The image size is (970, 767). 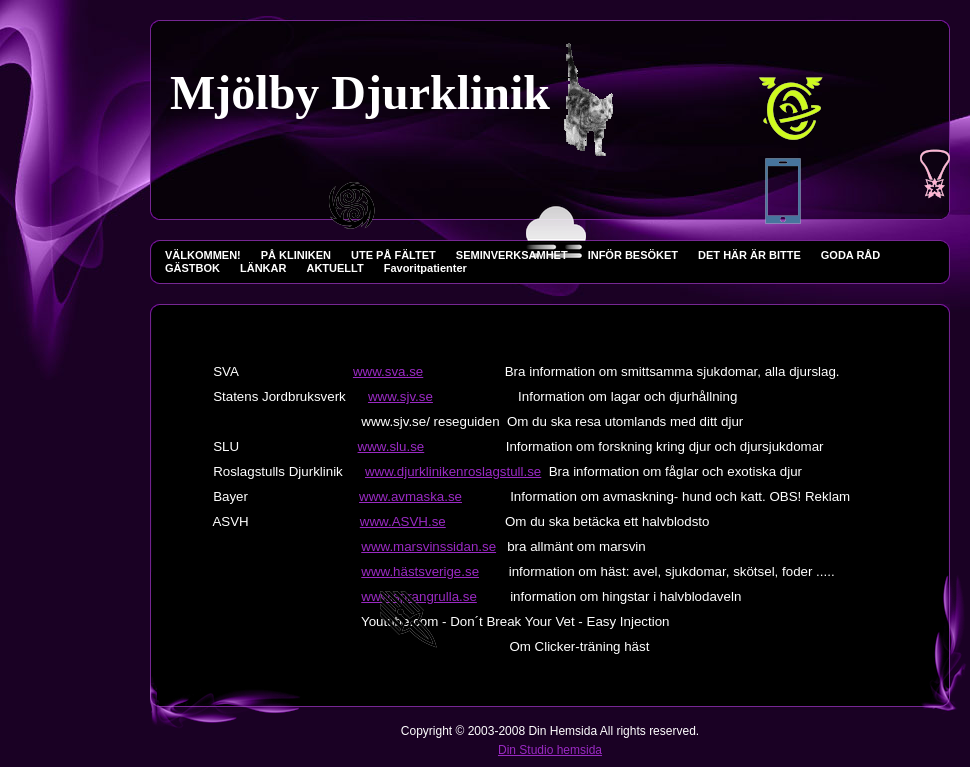 What do you see at coordinates (408, 619) in the screenshot?
I see `equip a diving dagger weapon` at bounding box center [408, 619].